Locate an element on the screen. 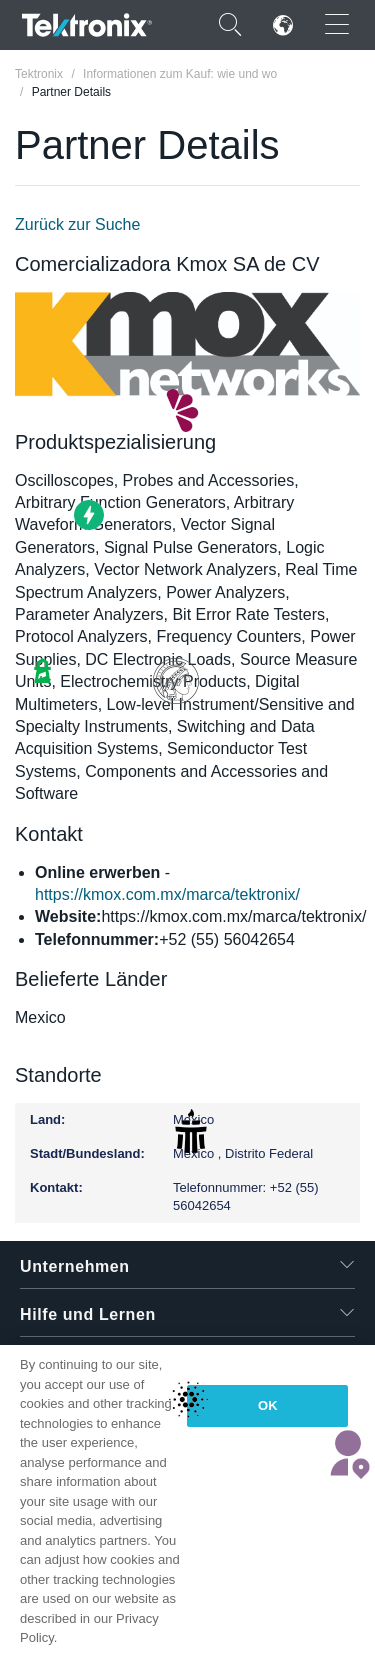 This screenshot has height=1658, width=375. max planck society official logo is located at coordinates (176, 681).